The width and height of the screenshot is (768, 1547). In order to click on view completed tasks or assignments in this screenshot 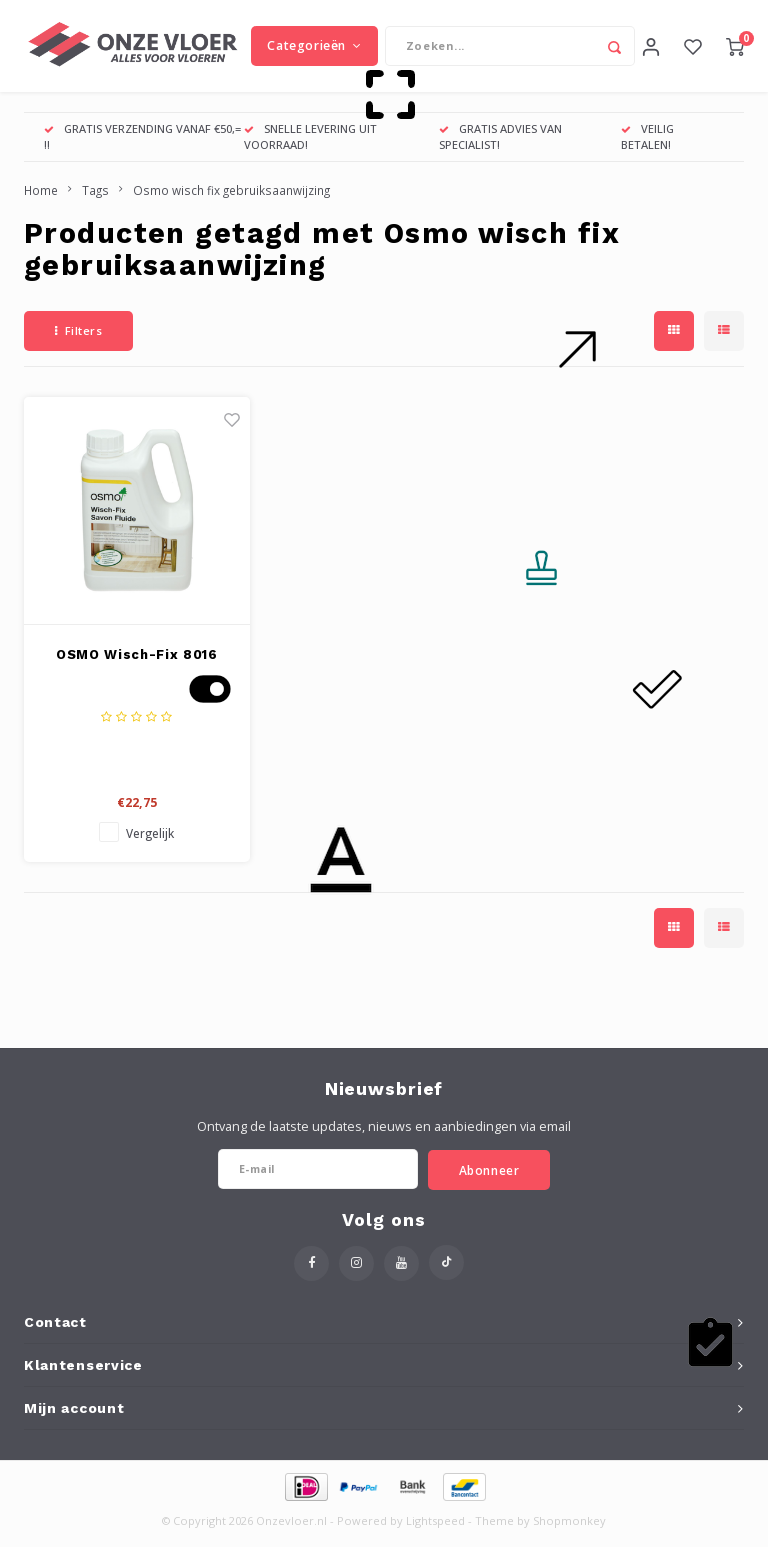, I will do `click(710, 1344)`.